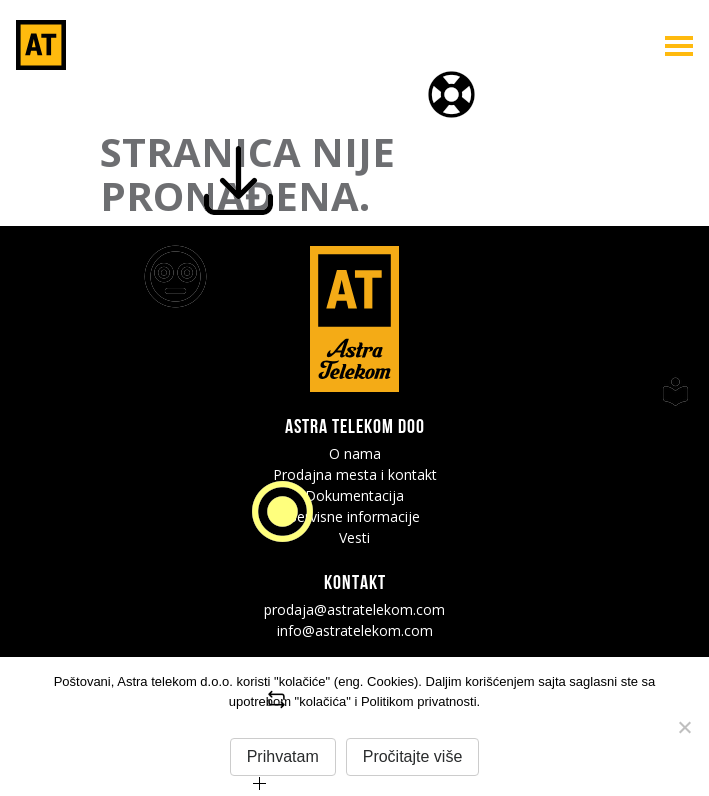  I want to click on selected radio button option, so click(282, 511).